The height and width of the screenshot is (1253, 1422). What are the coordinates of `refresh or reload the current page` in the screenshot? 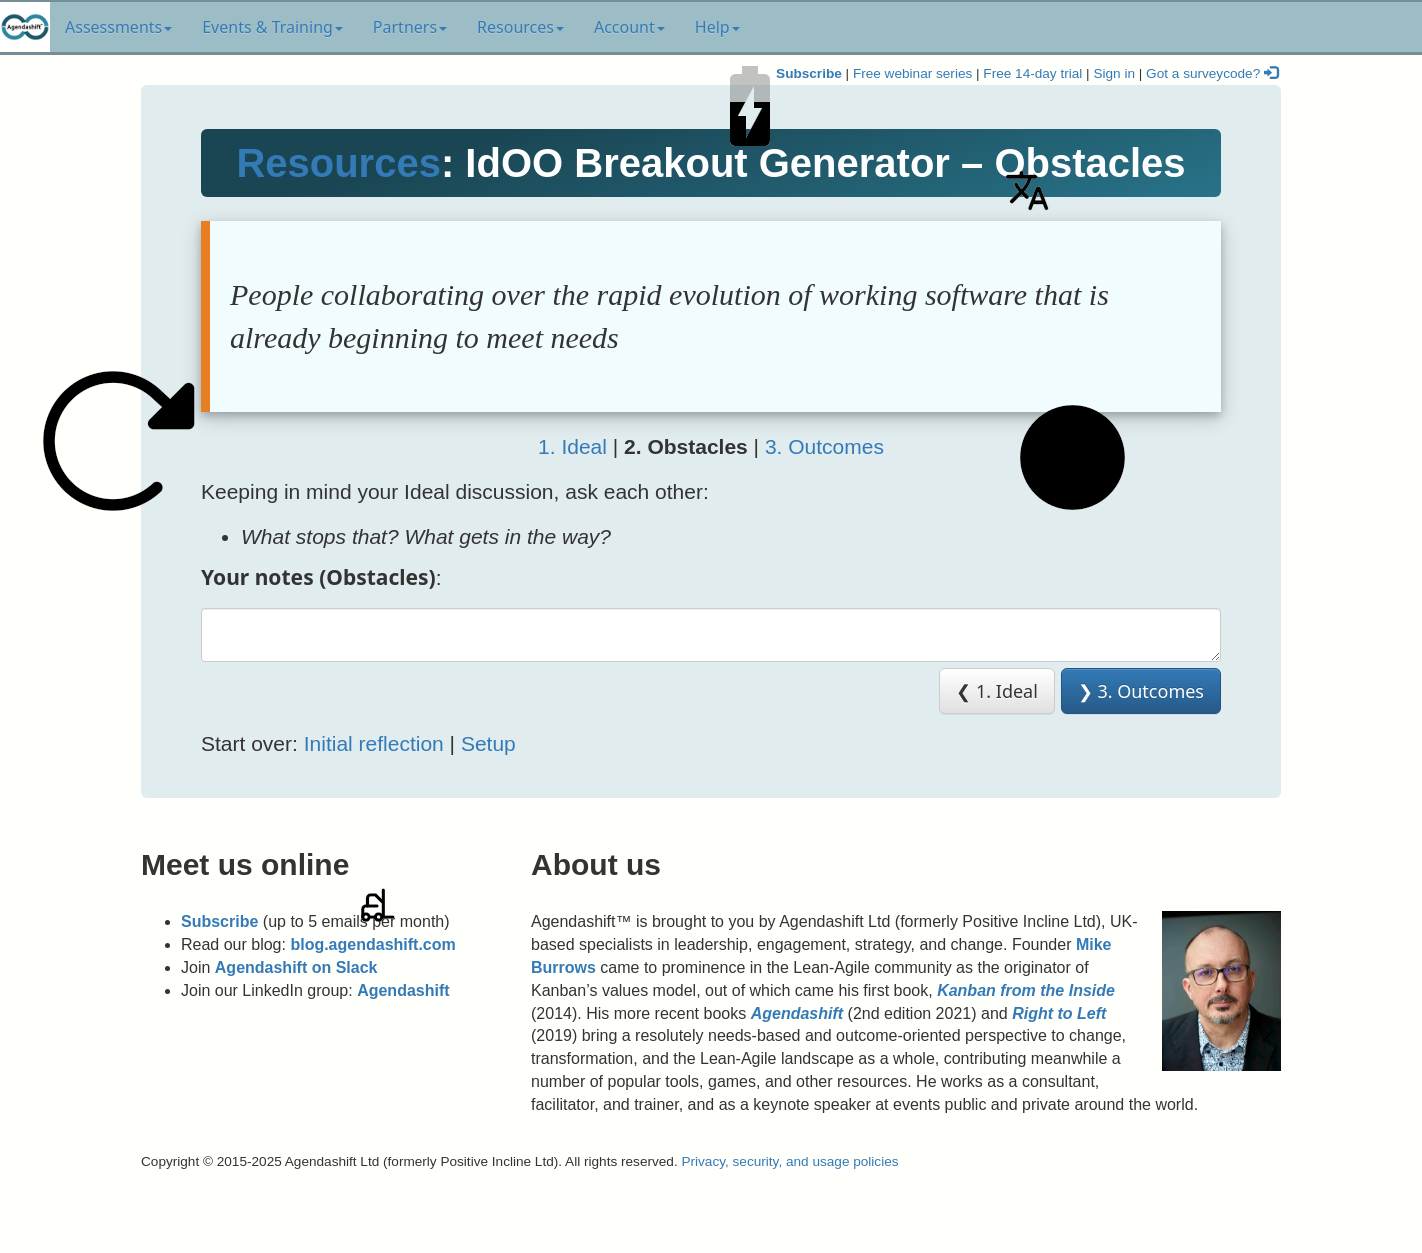 It's located at (113, 441).